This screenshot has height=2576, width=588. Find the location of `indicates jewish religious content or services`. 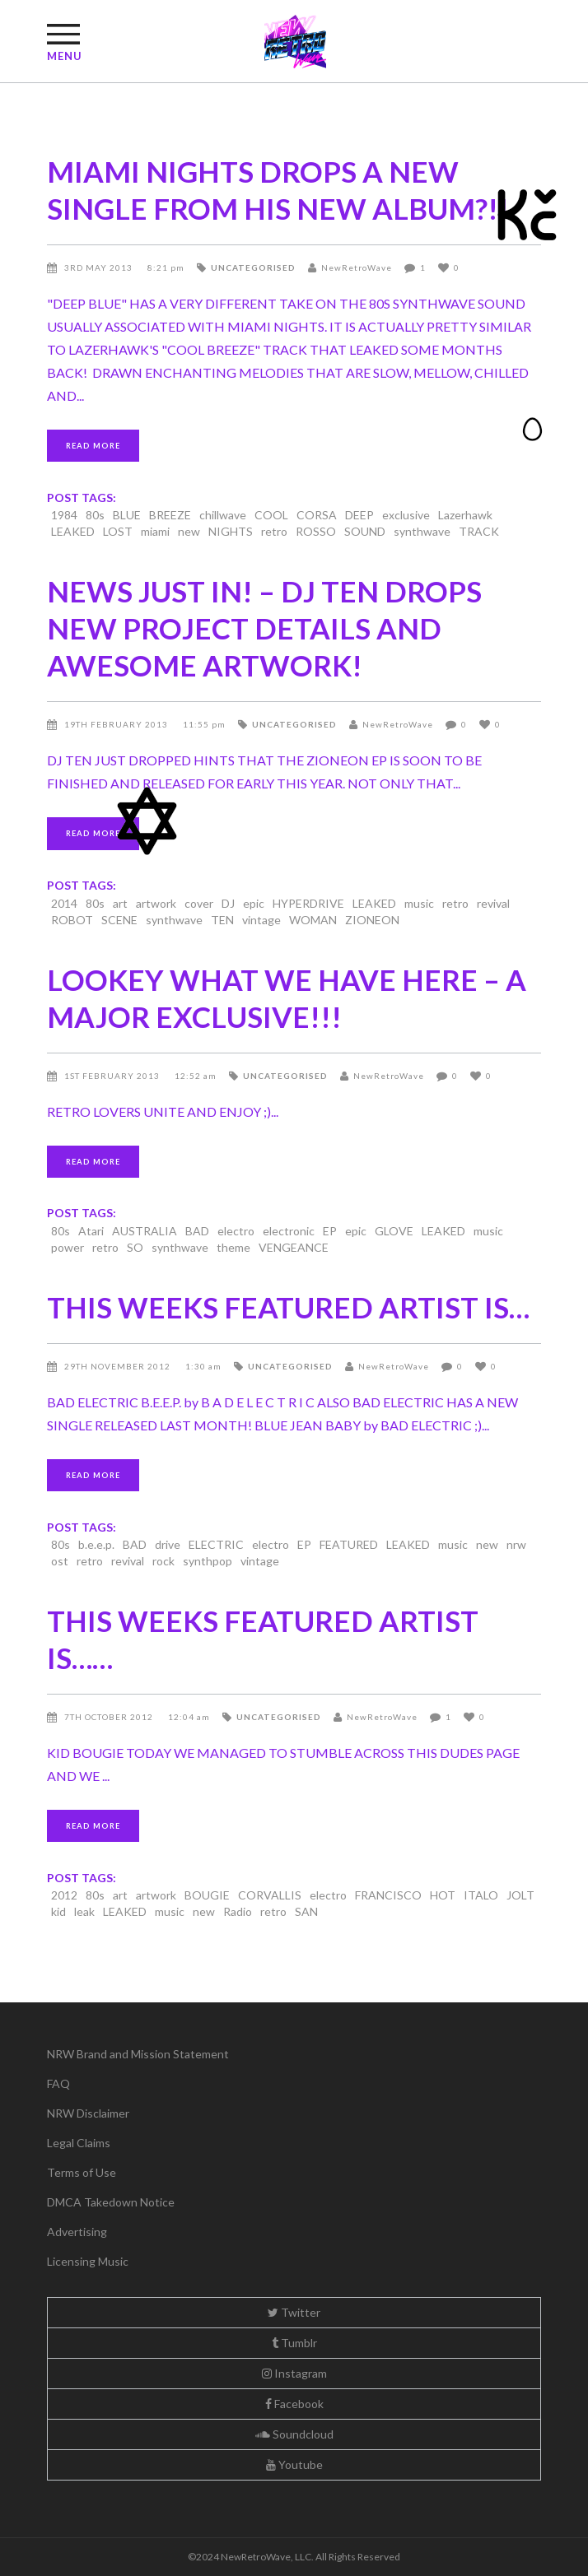

indicates jewish religious content or services is located at coordinates (147, 821).